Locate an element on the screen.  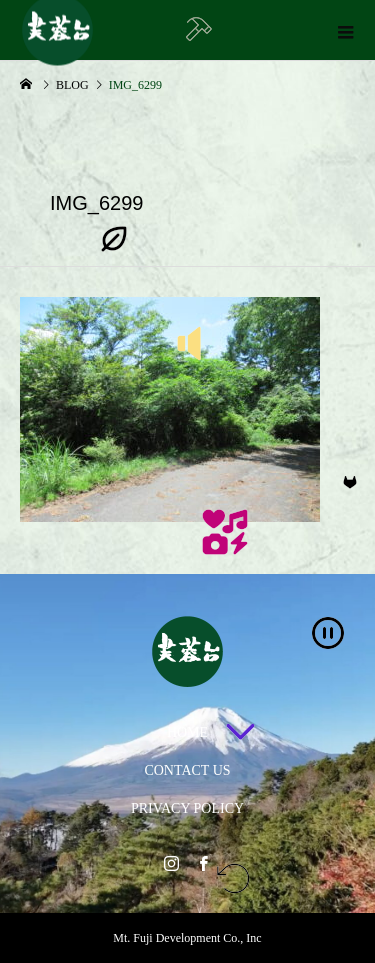
speaker with no volume output is located at coordinates (195, 343).